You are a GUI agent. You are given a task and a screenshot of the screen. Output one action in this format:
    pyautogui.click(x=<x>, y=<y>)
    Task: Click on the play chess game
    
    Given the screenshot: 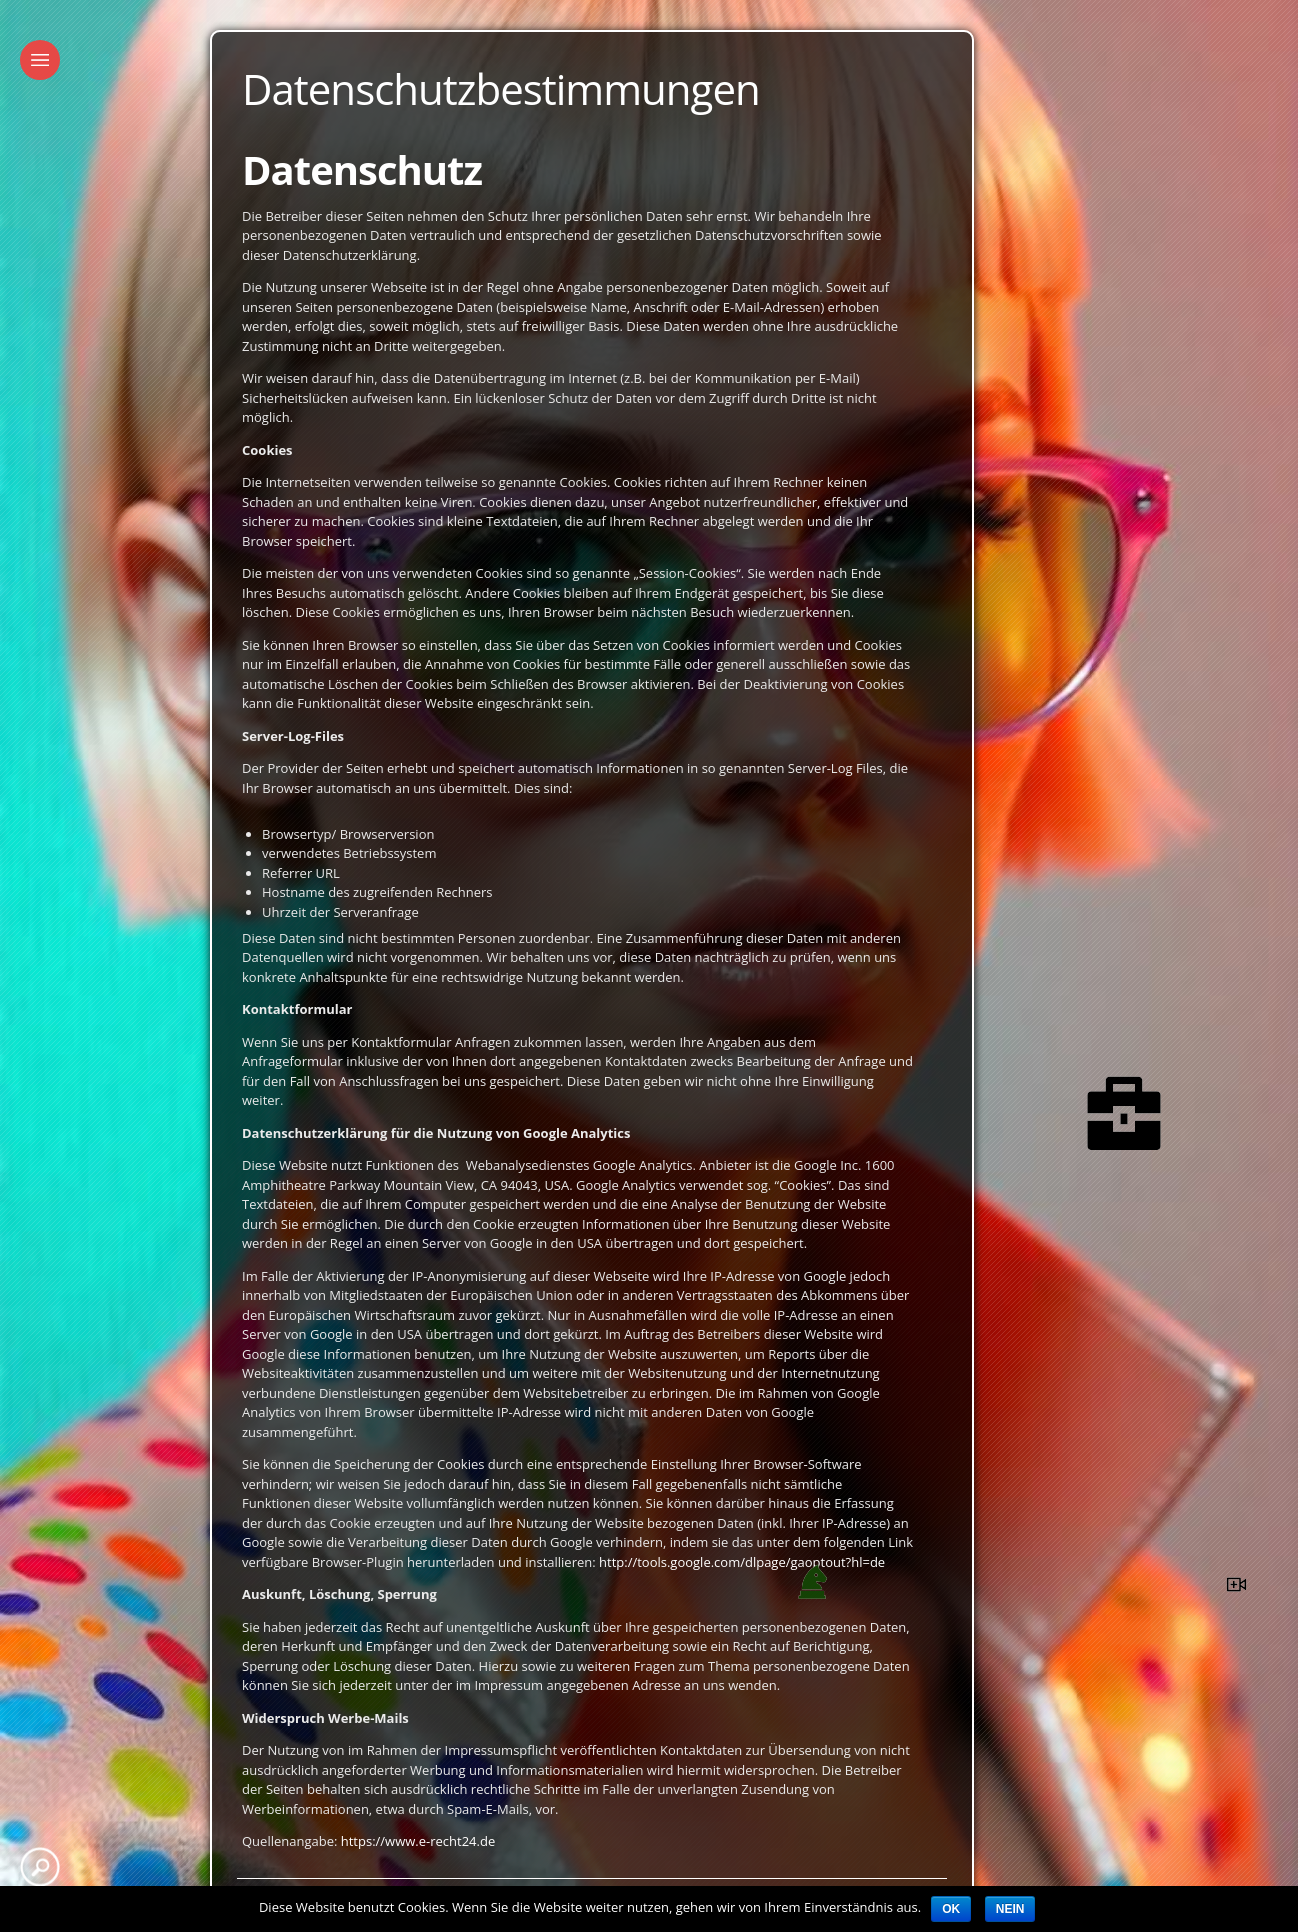 What is the action you would take?
    pyautogui.click(x=813, y=1583)
    